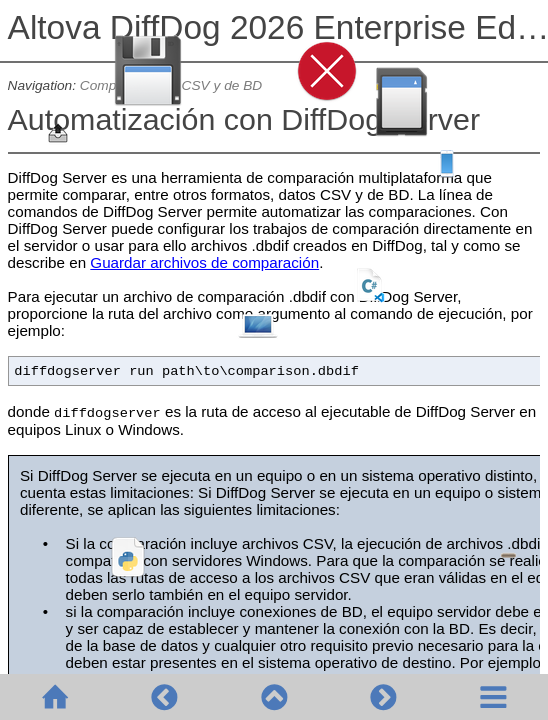 Image resolution: width=548 pixels, height=720 pixels. Describe the element at coordinates (402, 102) in the screenshot. I see `access SD card storage` at that location.